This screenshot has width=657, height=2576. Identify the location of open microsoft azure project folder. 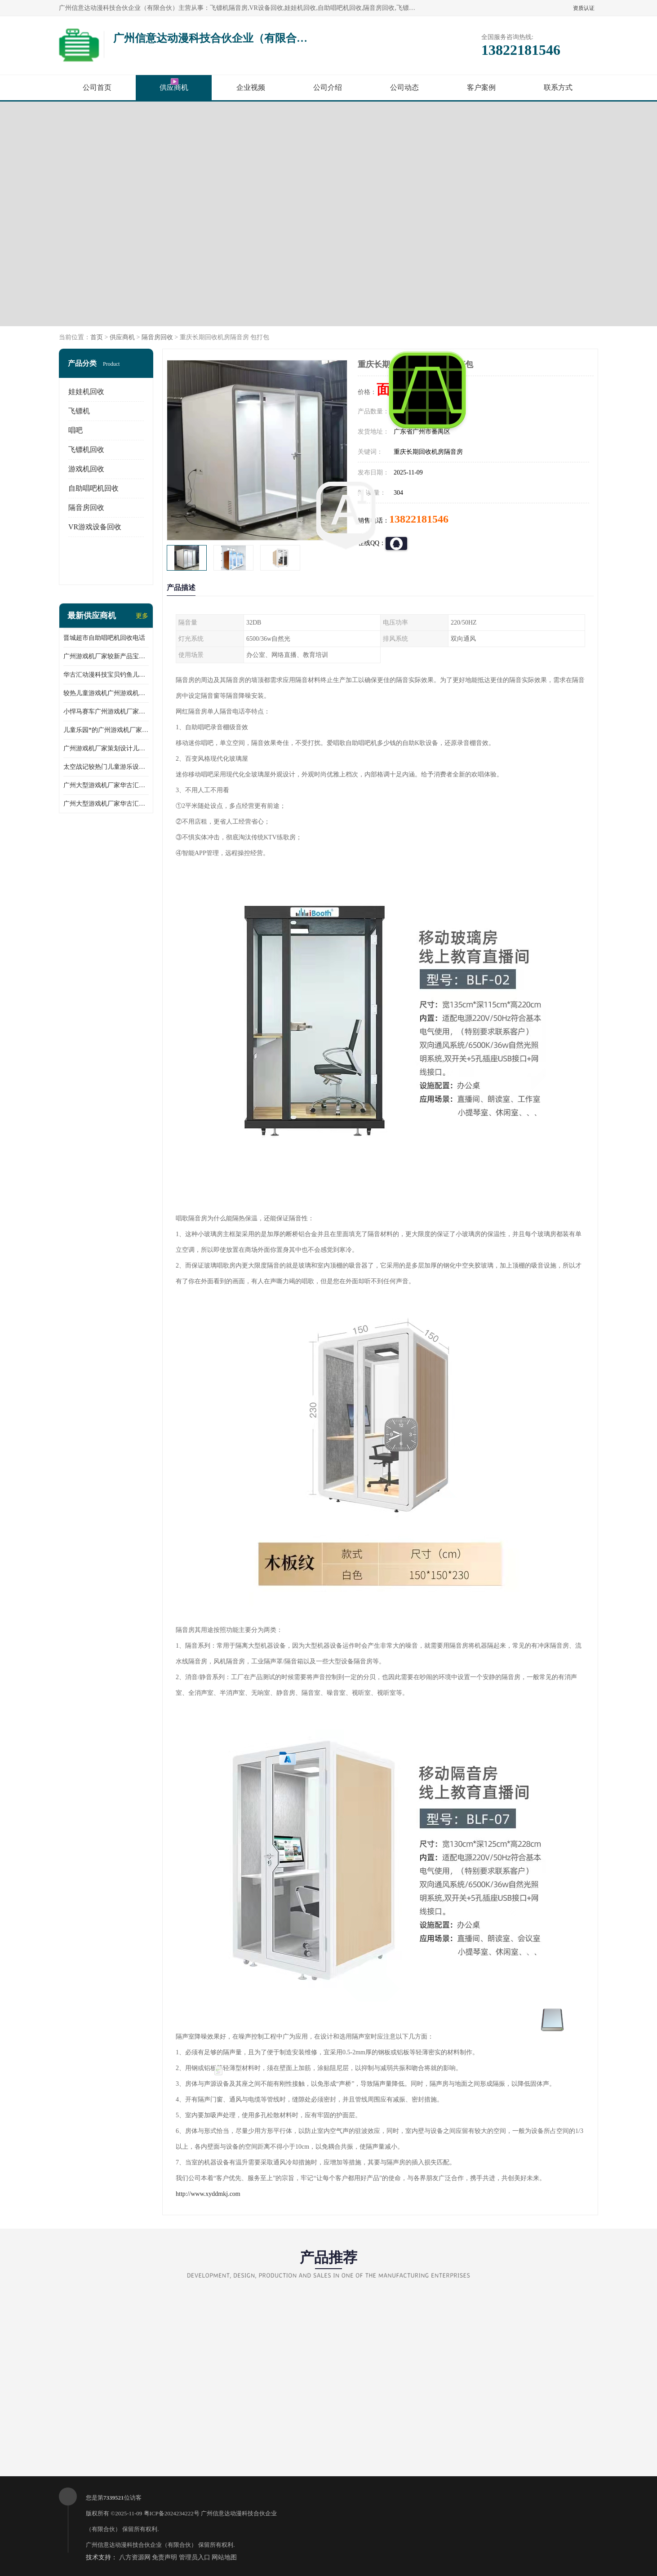
(288, 1759).